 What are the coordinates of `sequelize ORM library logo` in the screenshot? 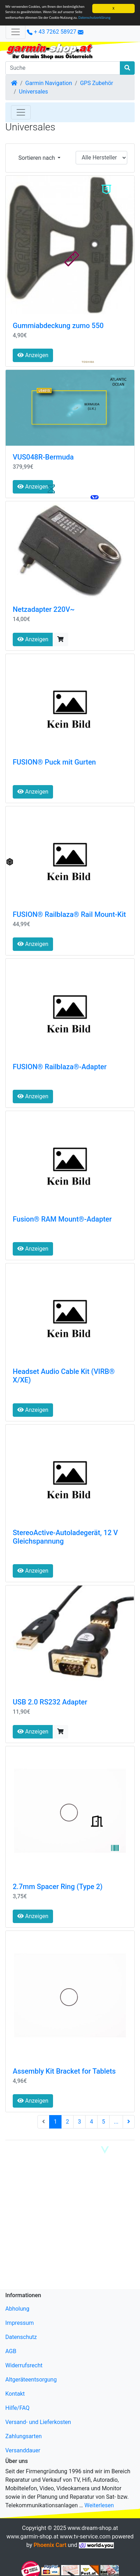 It's located at (10, 862).